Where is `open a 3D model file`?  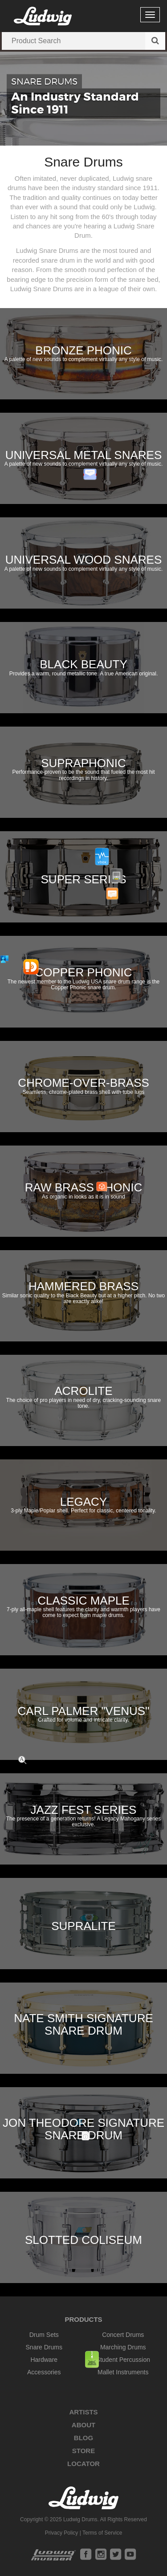
open a 3D model file is located at coordinates (102, 1186).